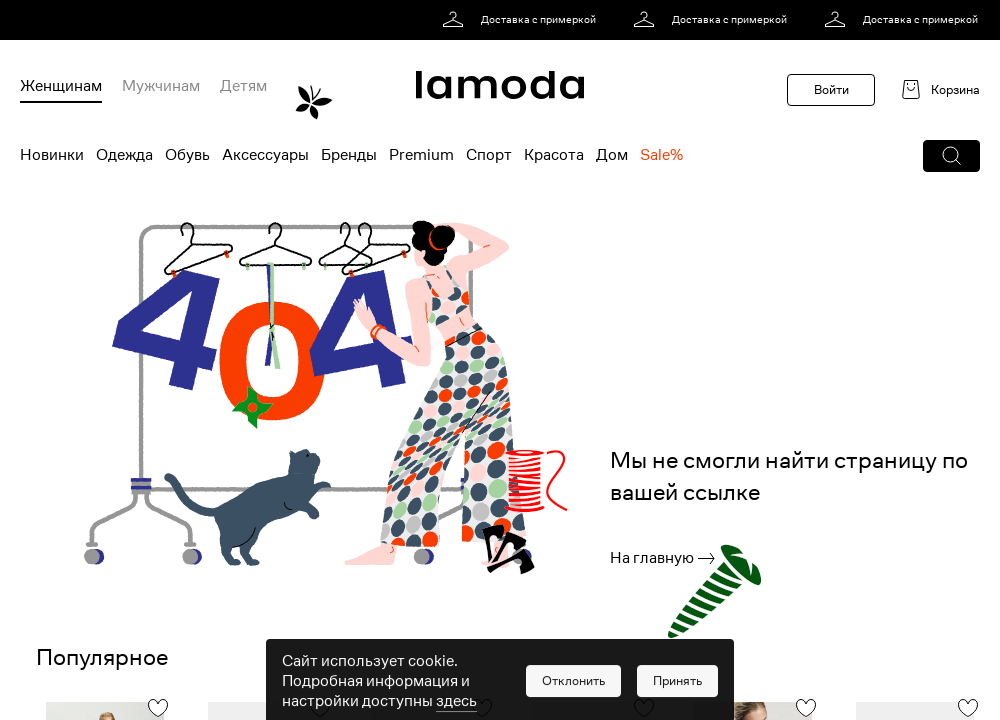 Image resolution: width=1000 pixels, height=720 pixels. Describe the element at coordinates (314, 102) in the screenshot. I see `nature or wildlife category indicator` at that location.